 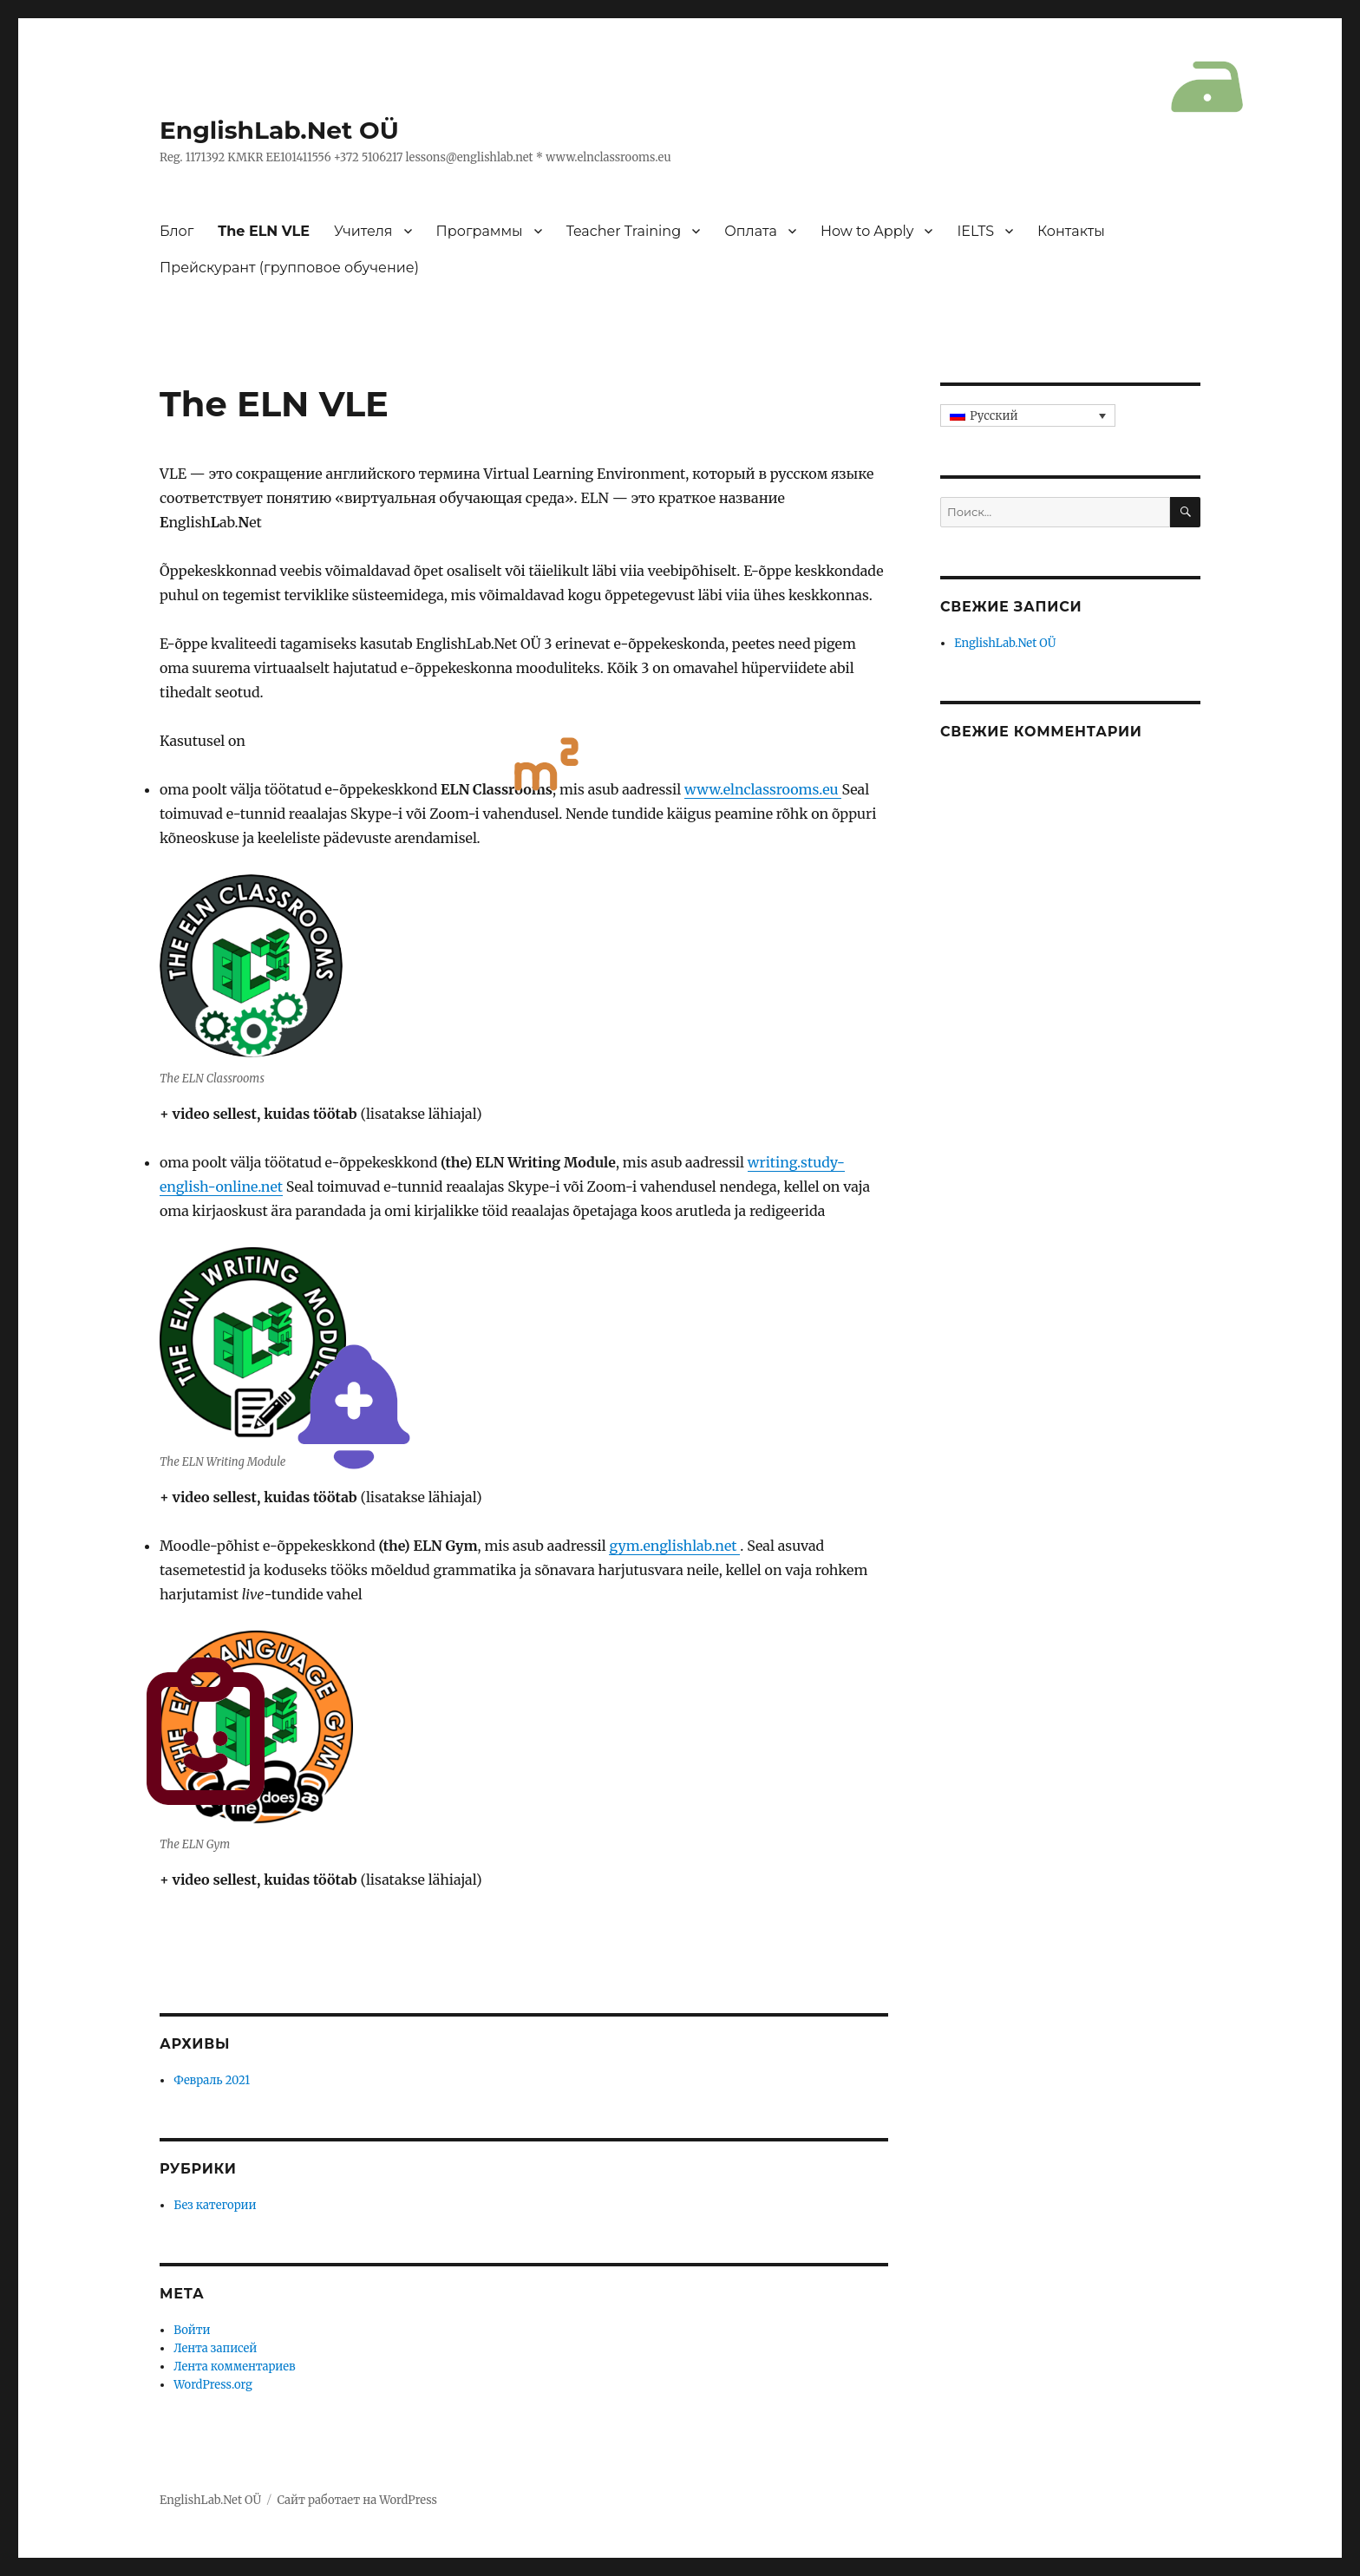 I want to click on display area measurement in square meters, so click(x=546, y=766).